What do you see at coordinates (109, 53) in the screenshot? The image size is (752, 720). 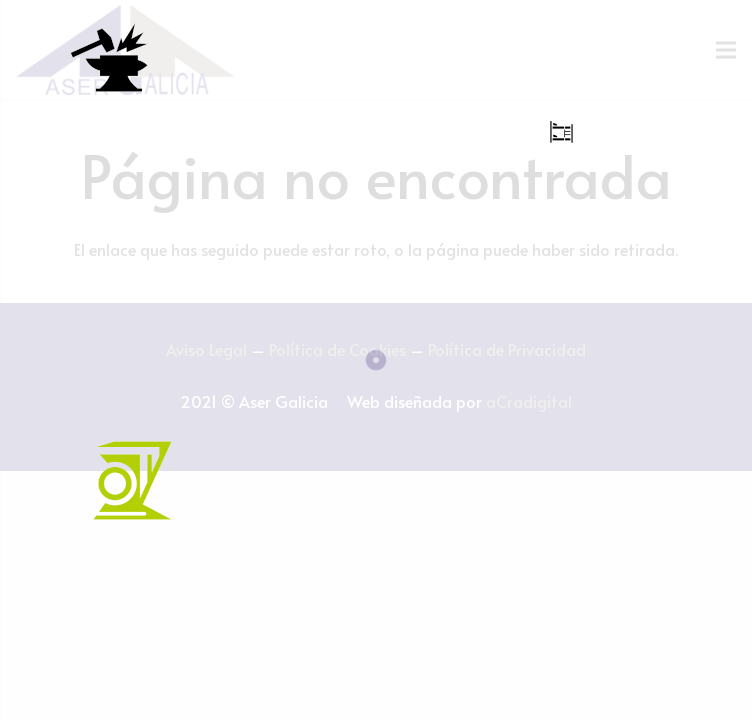 I see `access the blacksmithing or crafting menu` at bounding box center [109, 53].